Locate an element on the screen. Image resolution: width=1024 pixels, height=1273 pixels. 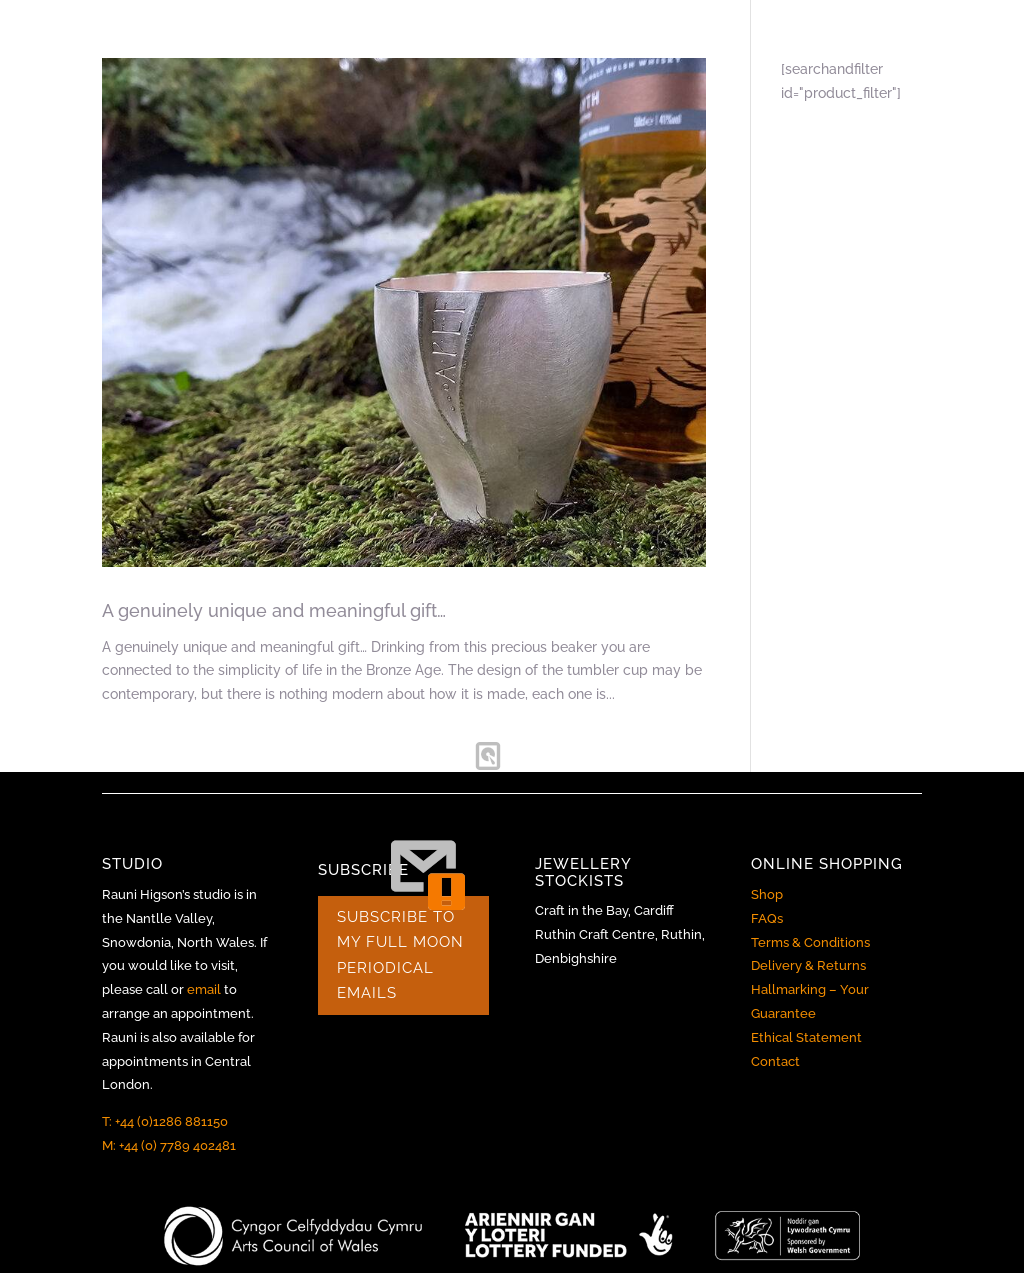
access connected USB hard drive is located at coordinates (488, 756).